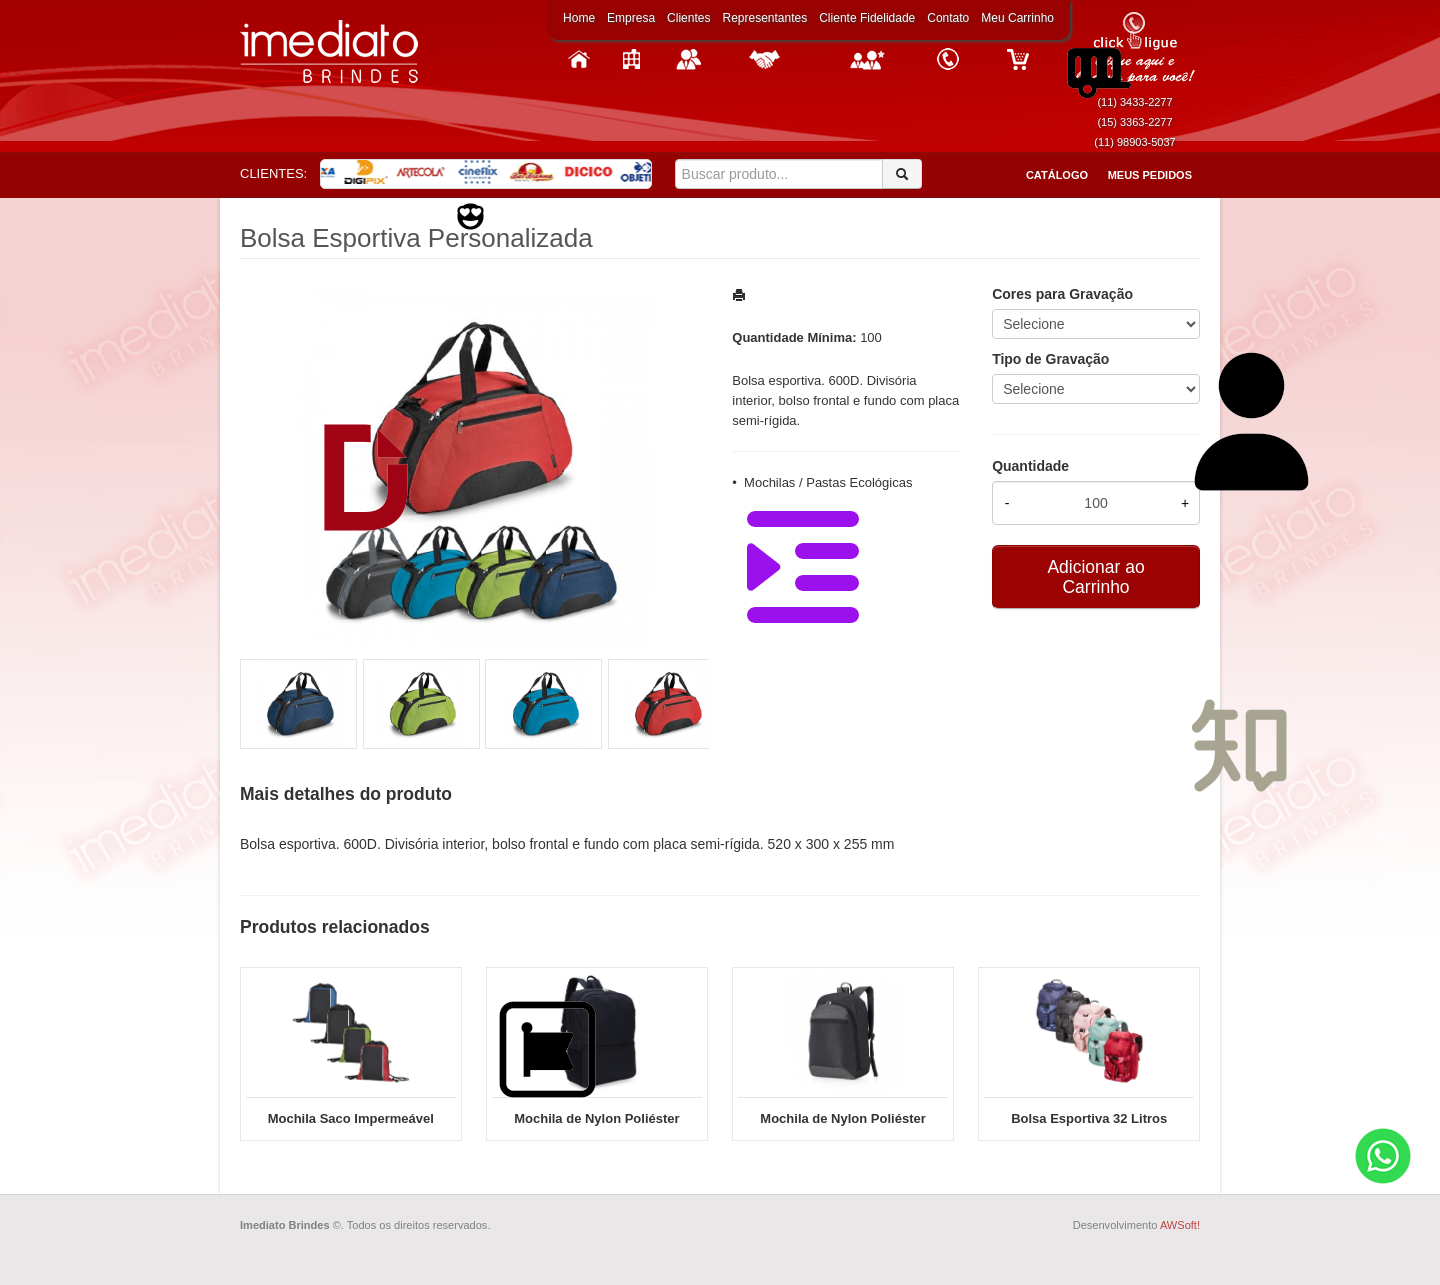 This screenshot has height=1285, width=1440. What do you see at coordinates (470, 216) in the screenshot?
I see `react to a message with love` at bounding box center [470, 216].